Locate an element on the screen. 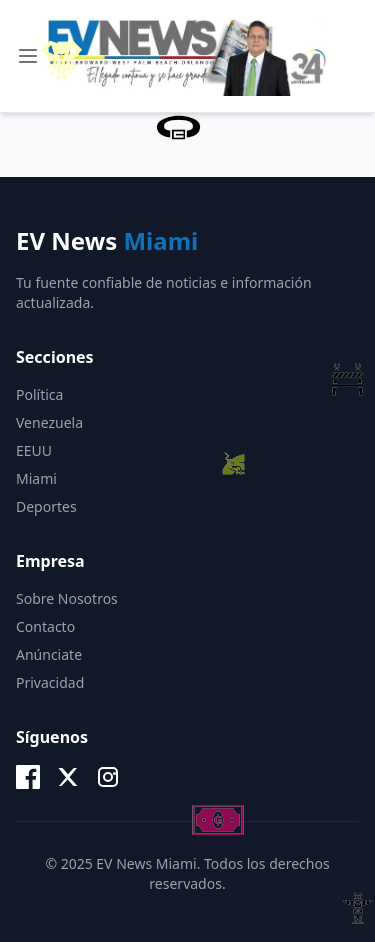 The image size is (375, 942). access tribal or cultural game content is located at coordinates (358, 908).